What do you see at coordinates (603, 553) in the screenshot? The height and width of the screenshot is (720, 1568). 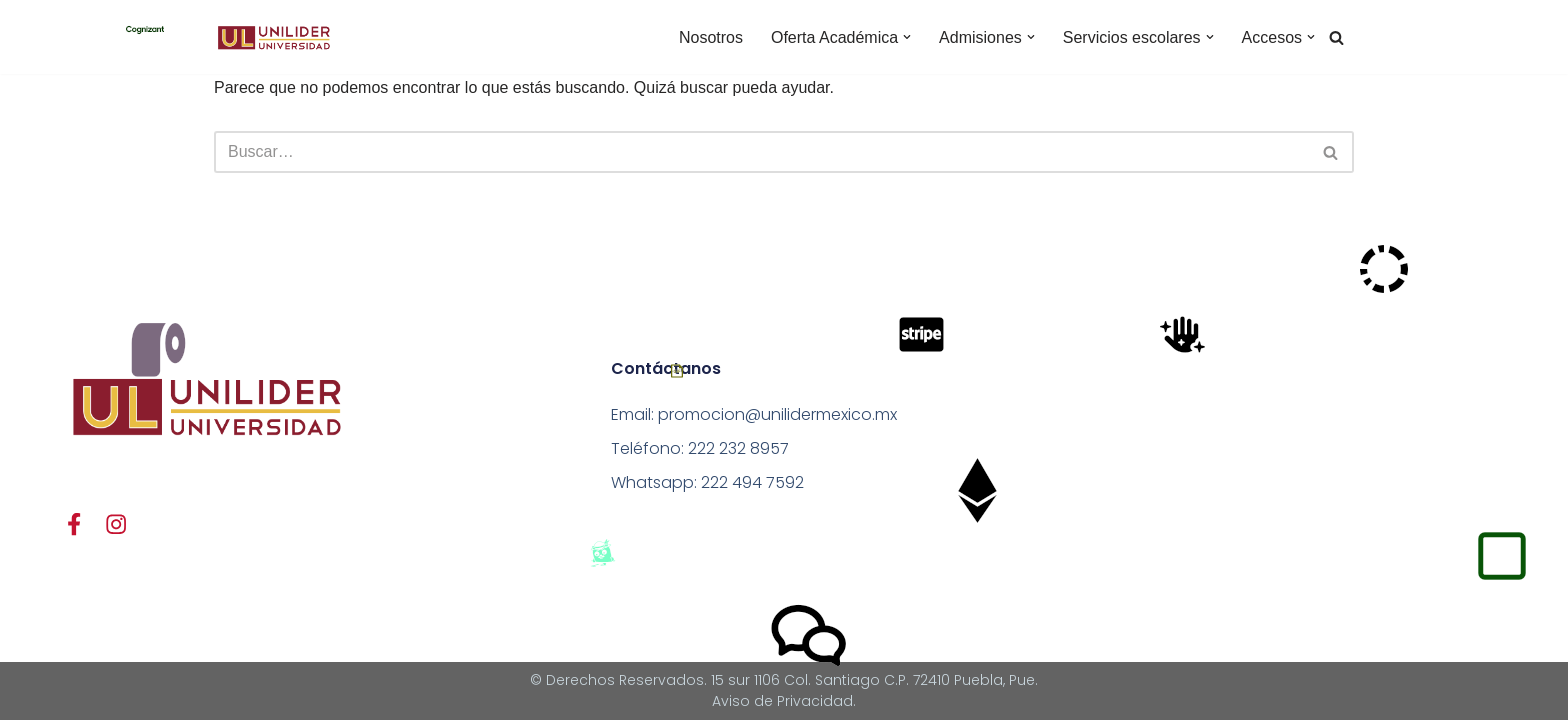 I see `jaeger distributed tracing platform logo` at bounding box center [603, 553].